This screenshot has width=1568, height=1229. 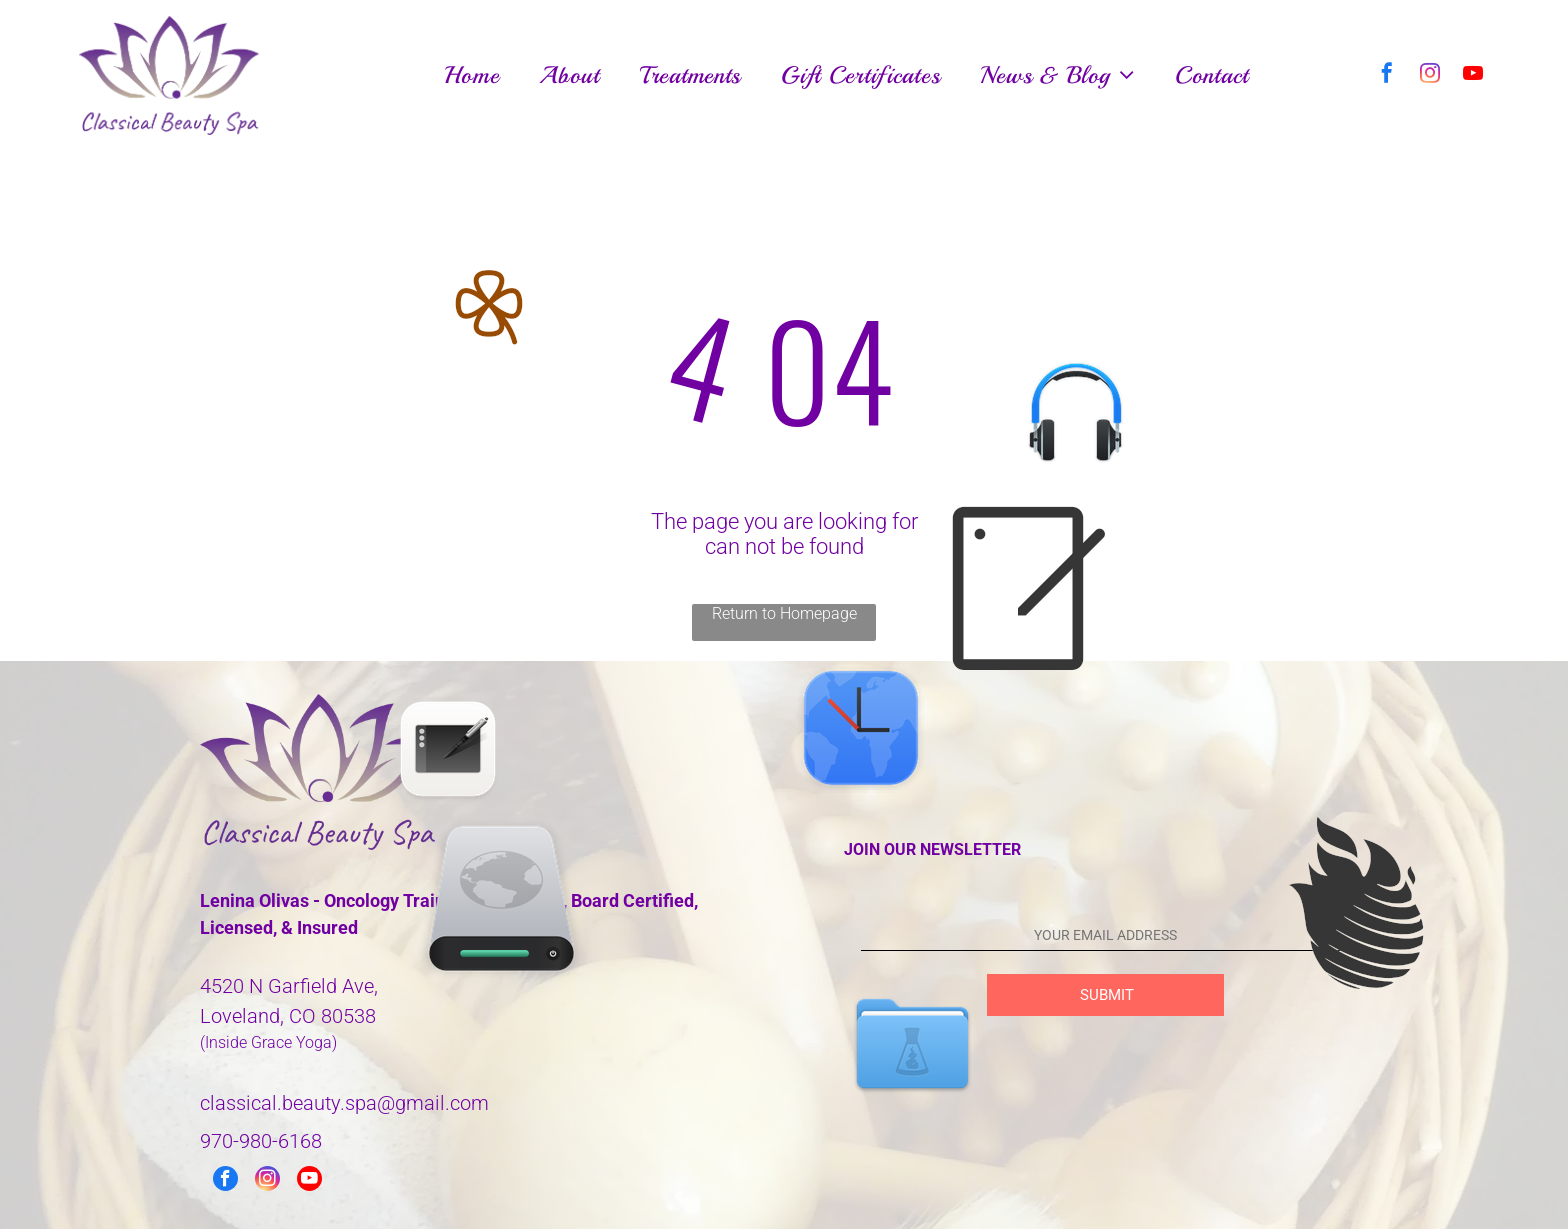 I want to click on open glade interface designer, so click(x=1356, y=903).